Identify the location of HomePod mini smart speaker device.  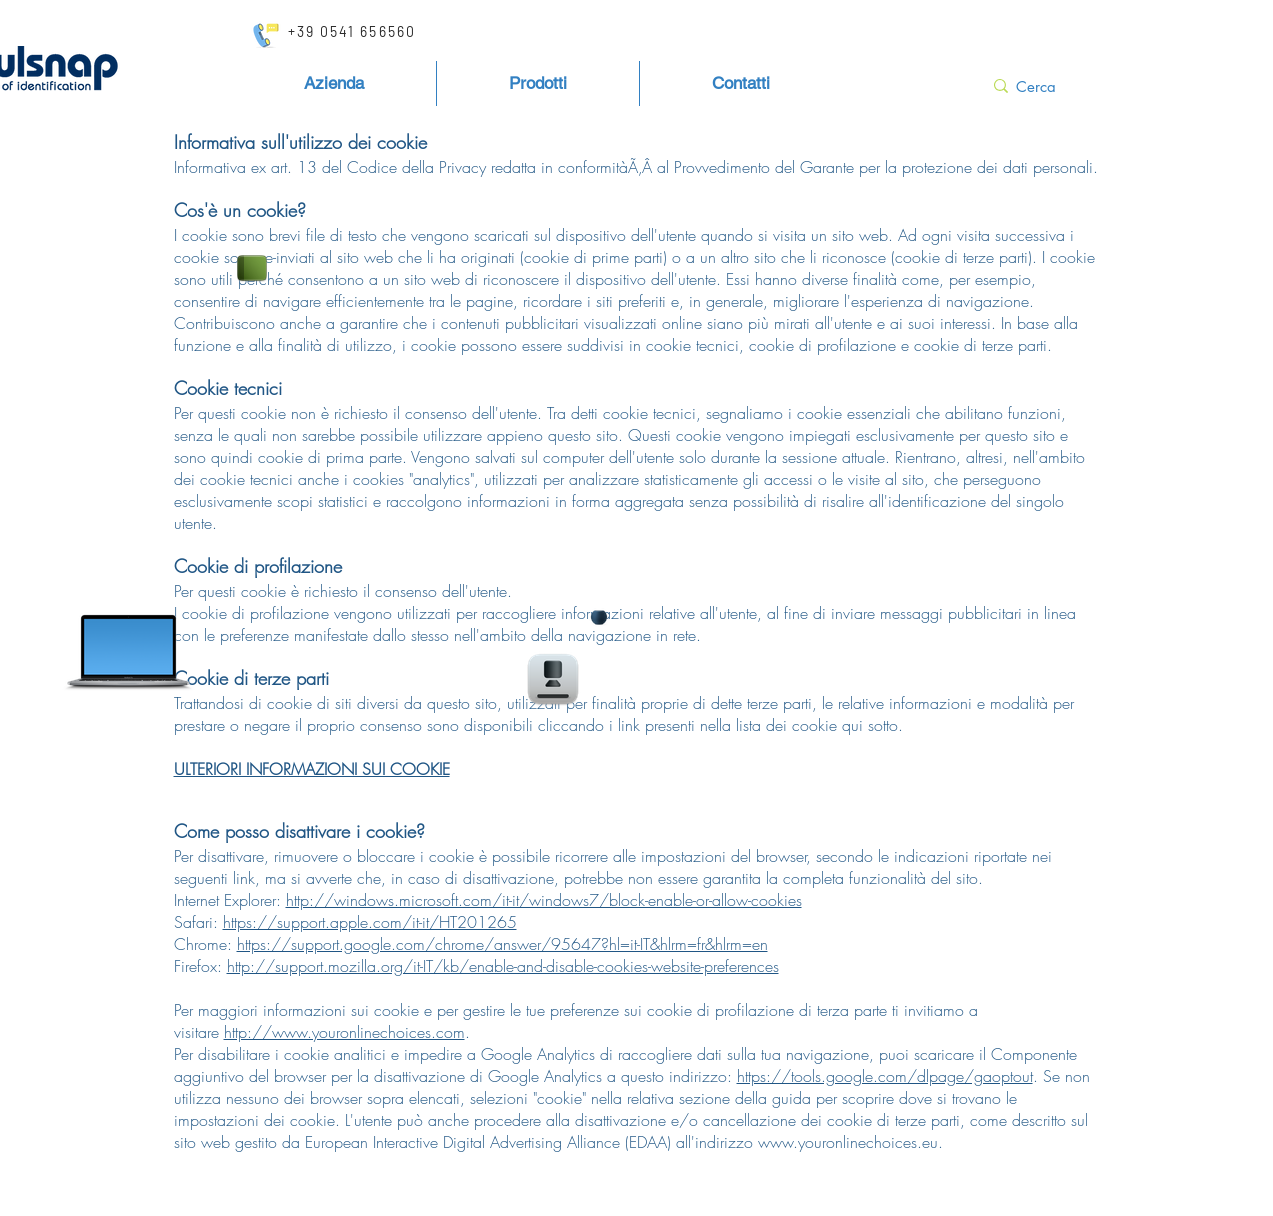
(599, 619).